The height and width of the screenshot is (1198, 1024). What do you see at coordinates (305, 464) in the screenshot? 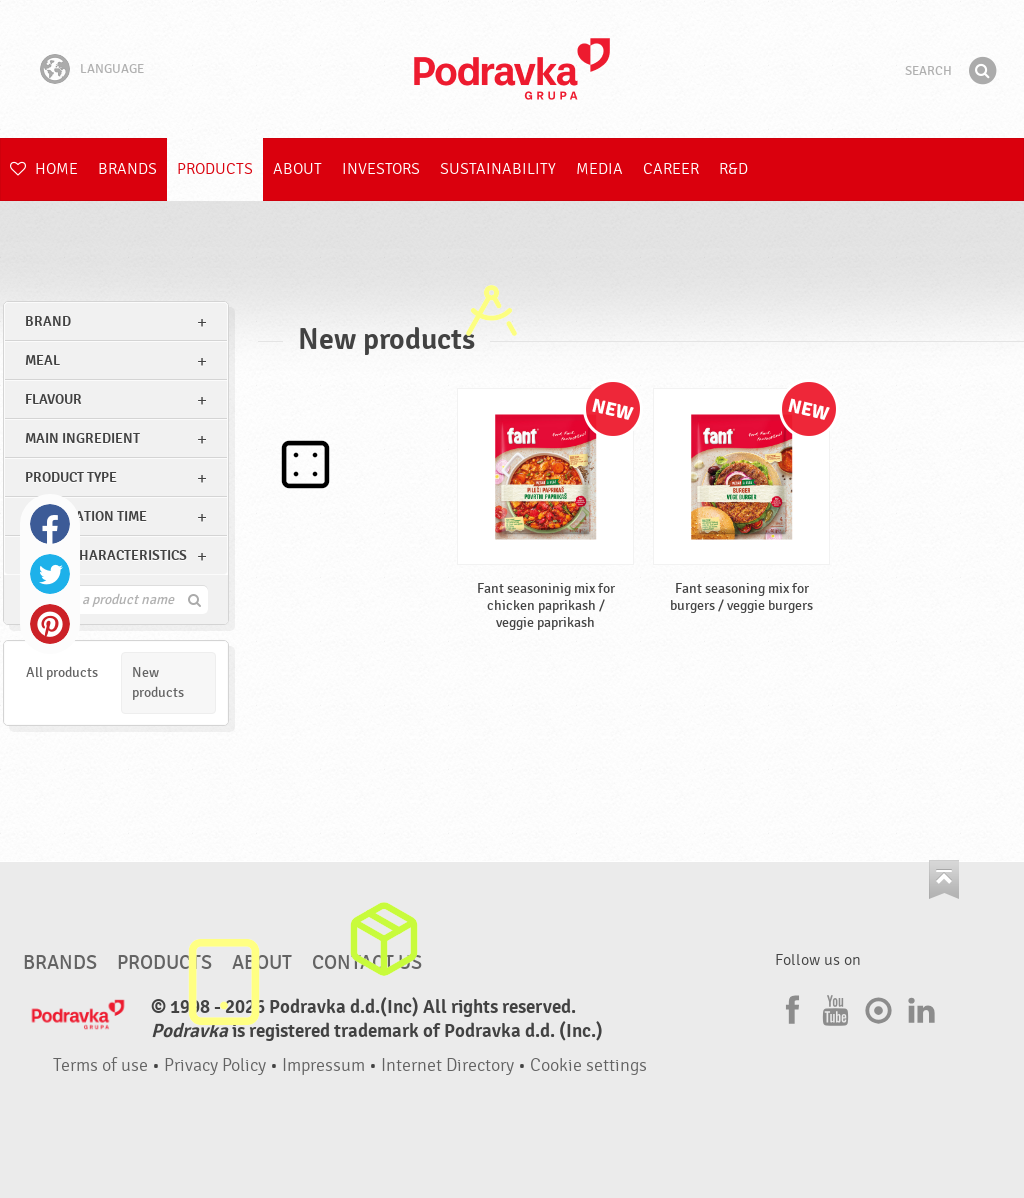
I see `randomize or shuffle content` at bounding box center [305, 464].